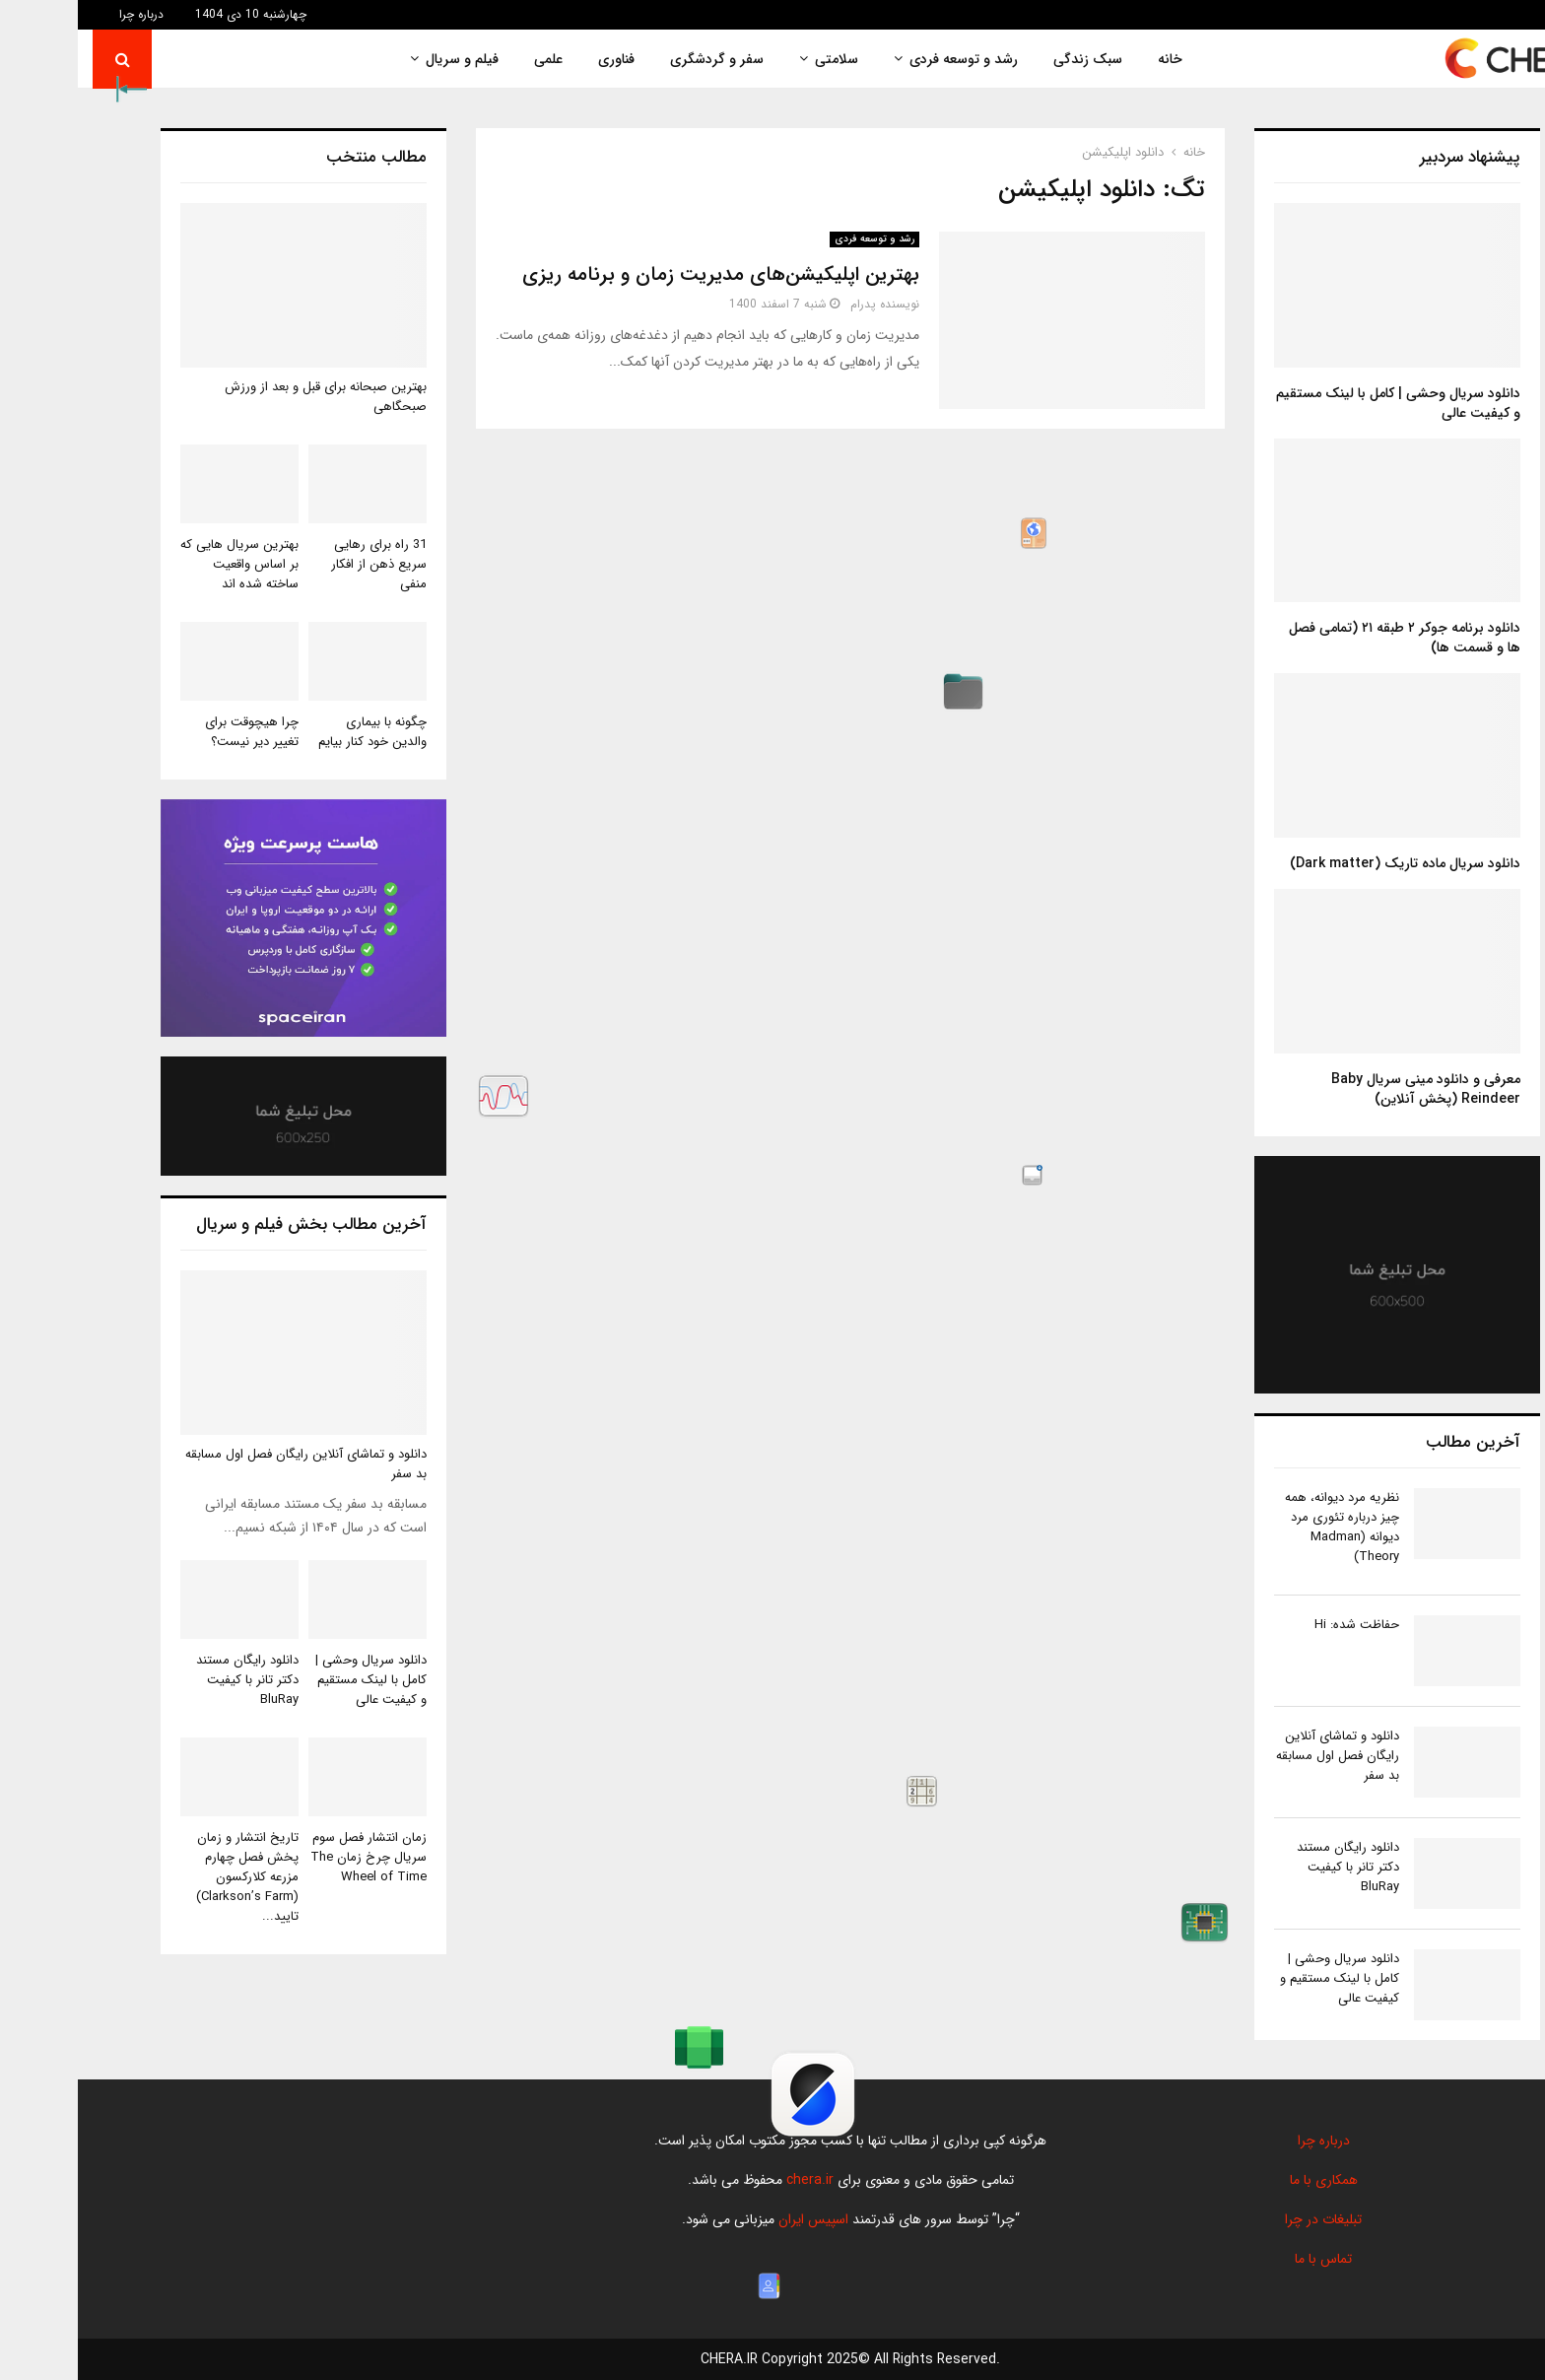 The width and height of the screenshot is (1545, 2380). What do you see at coordinates (813, 2094) in the screenshot?
I see `open SuperSlicer 3D printing slicer application` at bounding box center [813, 2094].